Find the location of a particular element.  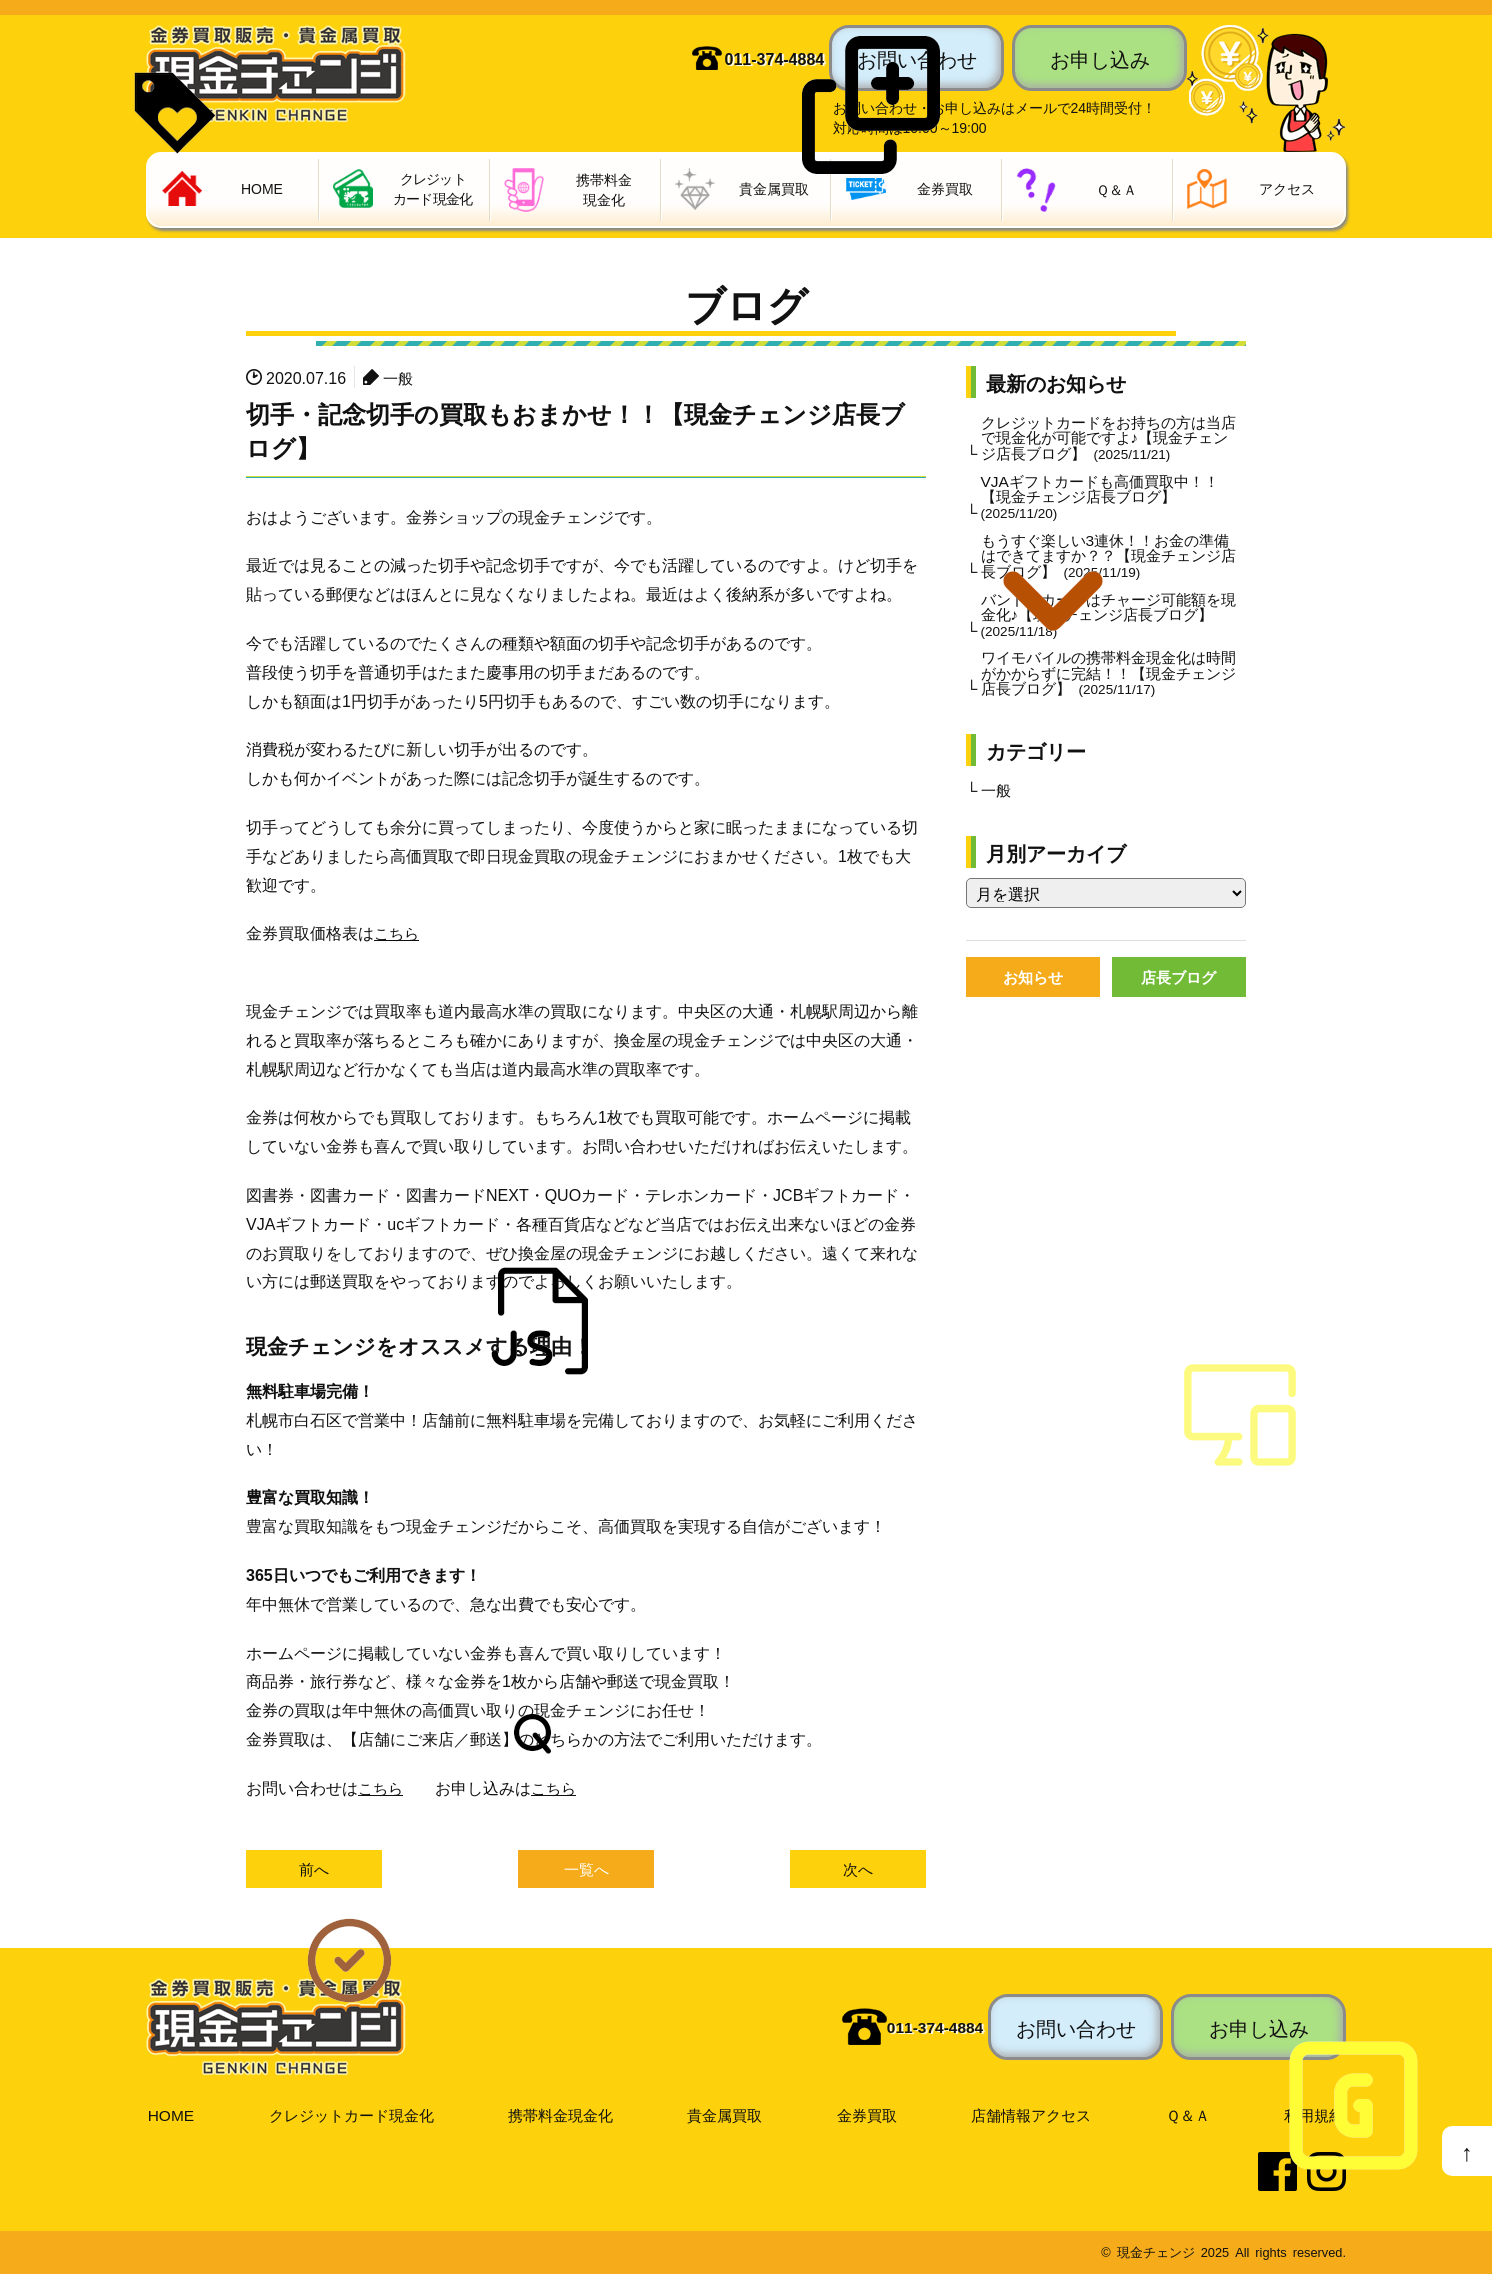

javascript file in a project directory is located at coordinates (543, 1321).